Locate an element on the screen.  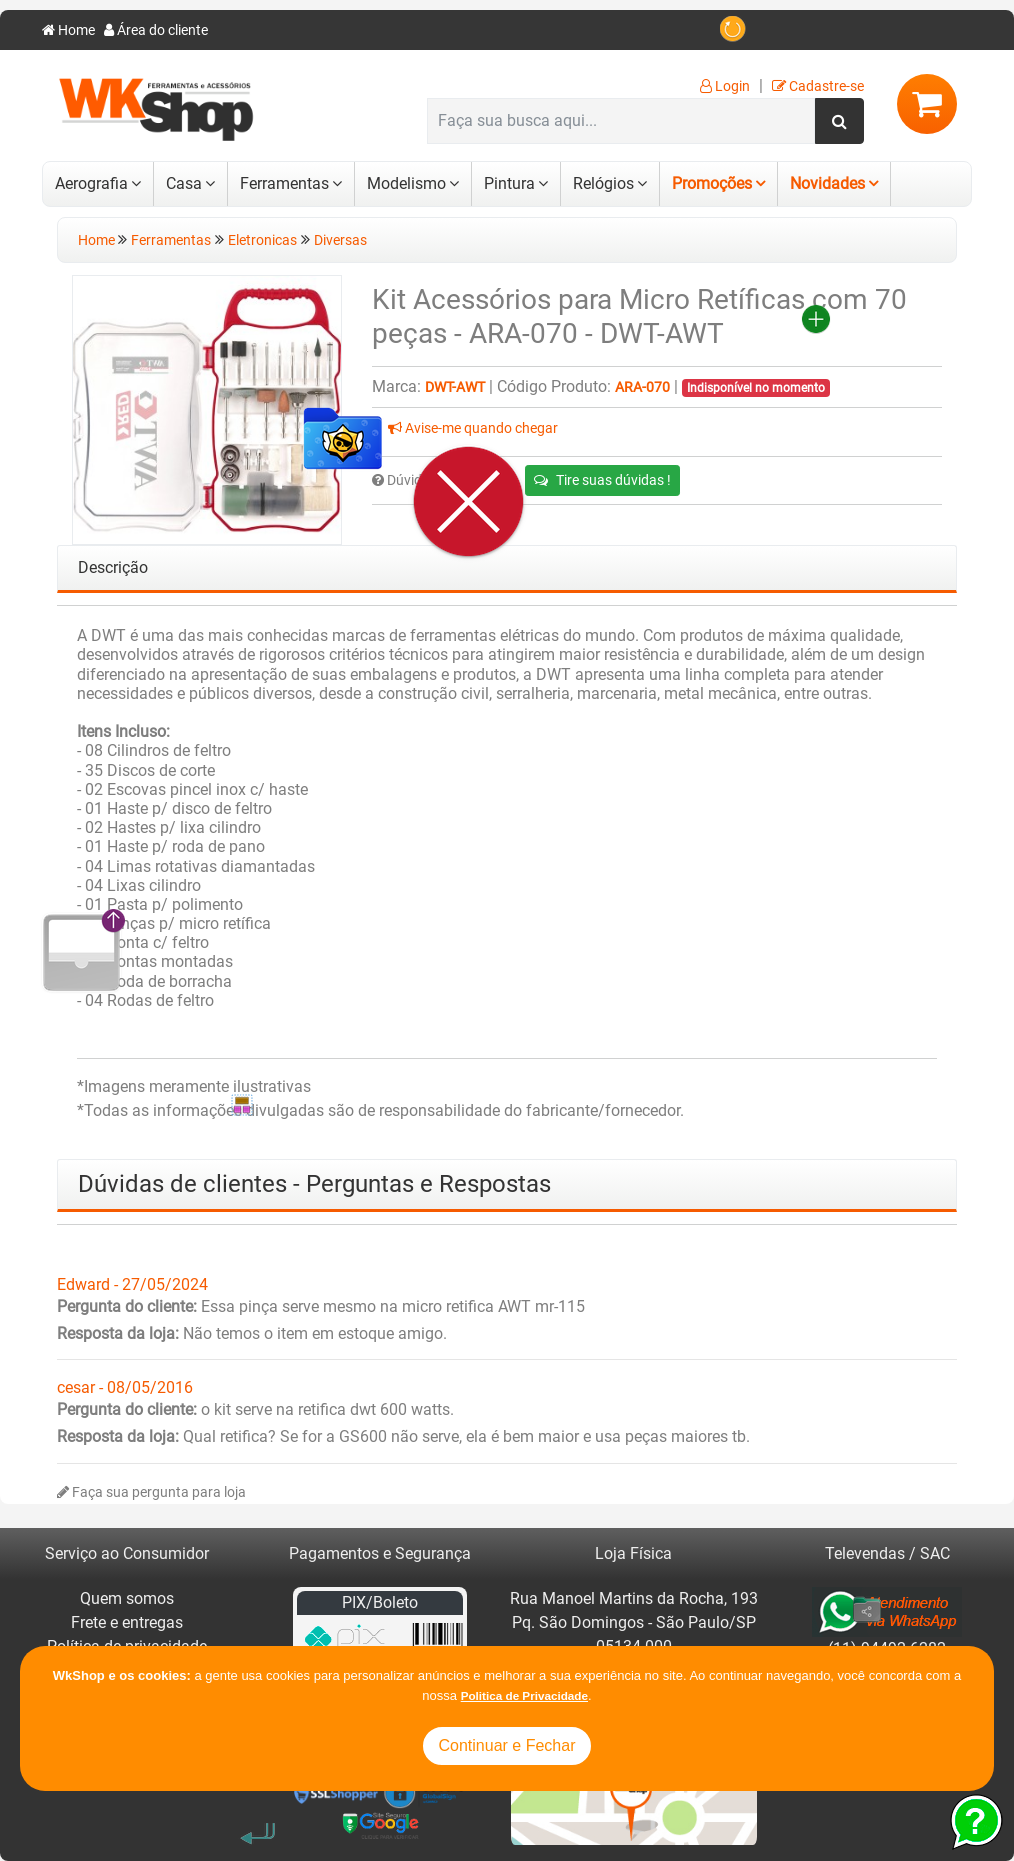
indicates a file or item that cannot be read or accessed is located at coordinates (468, 501).